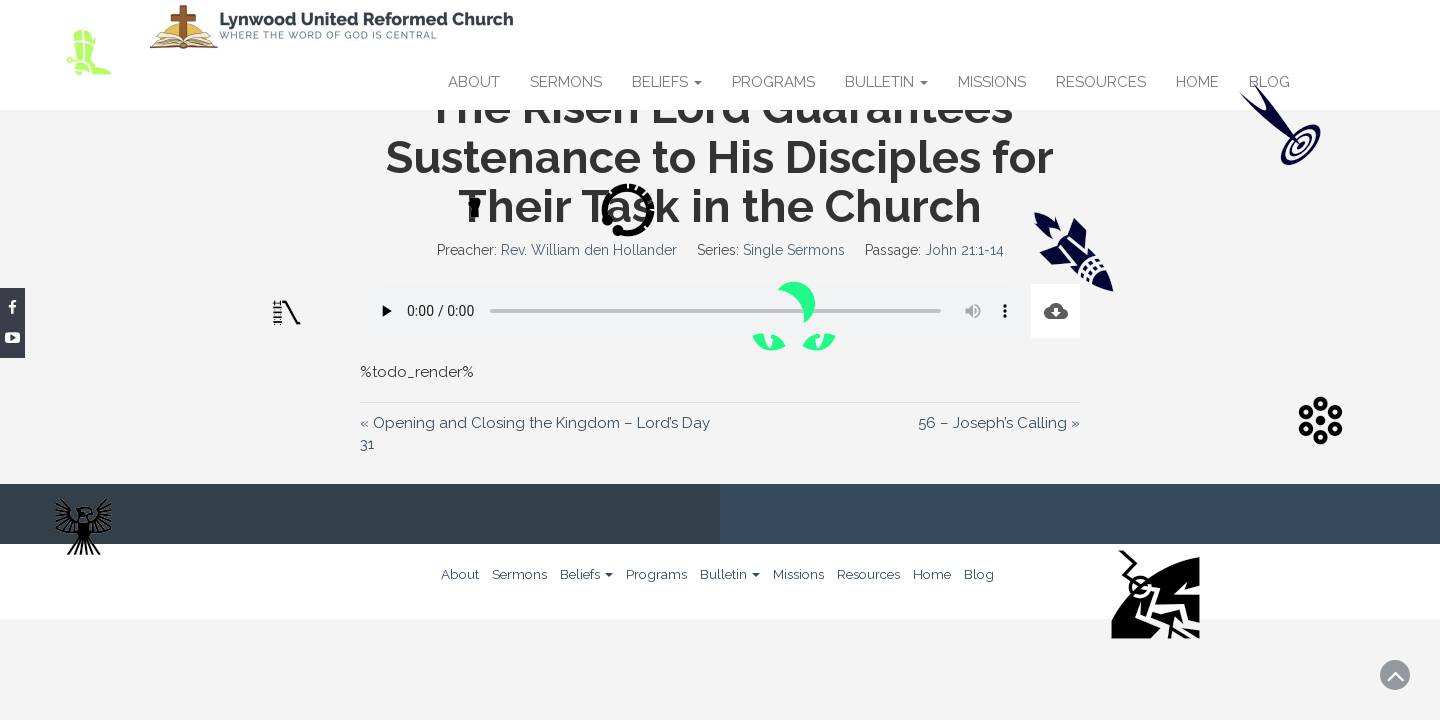  What do you see at coordinates (1074, 251) in the screenshot?
I see `launch or deploy an application` at bounding box center [1074, 251].